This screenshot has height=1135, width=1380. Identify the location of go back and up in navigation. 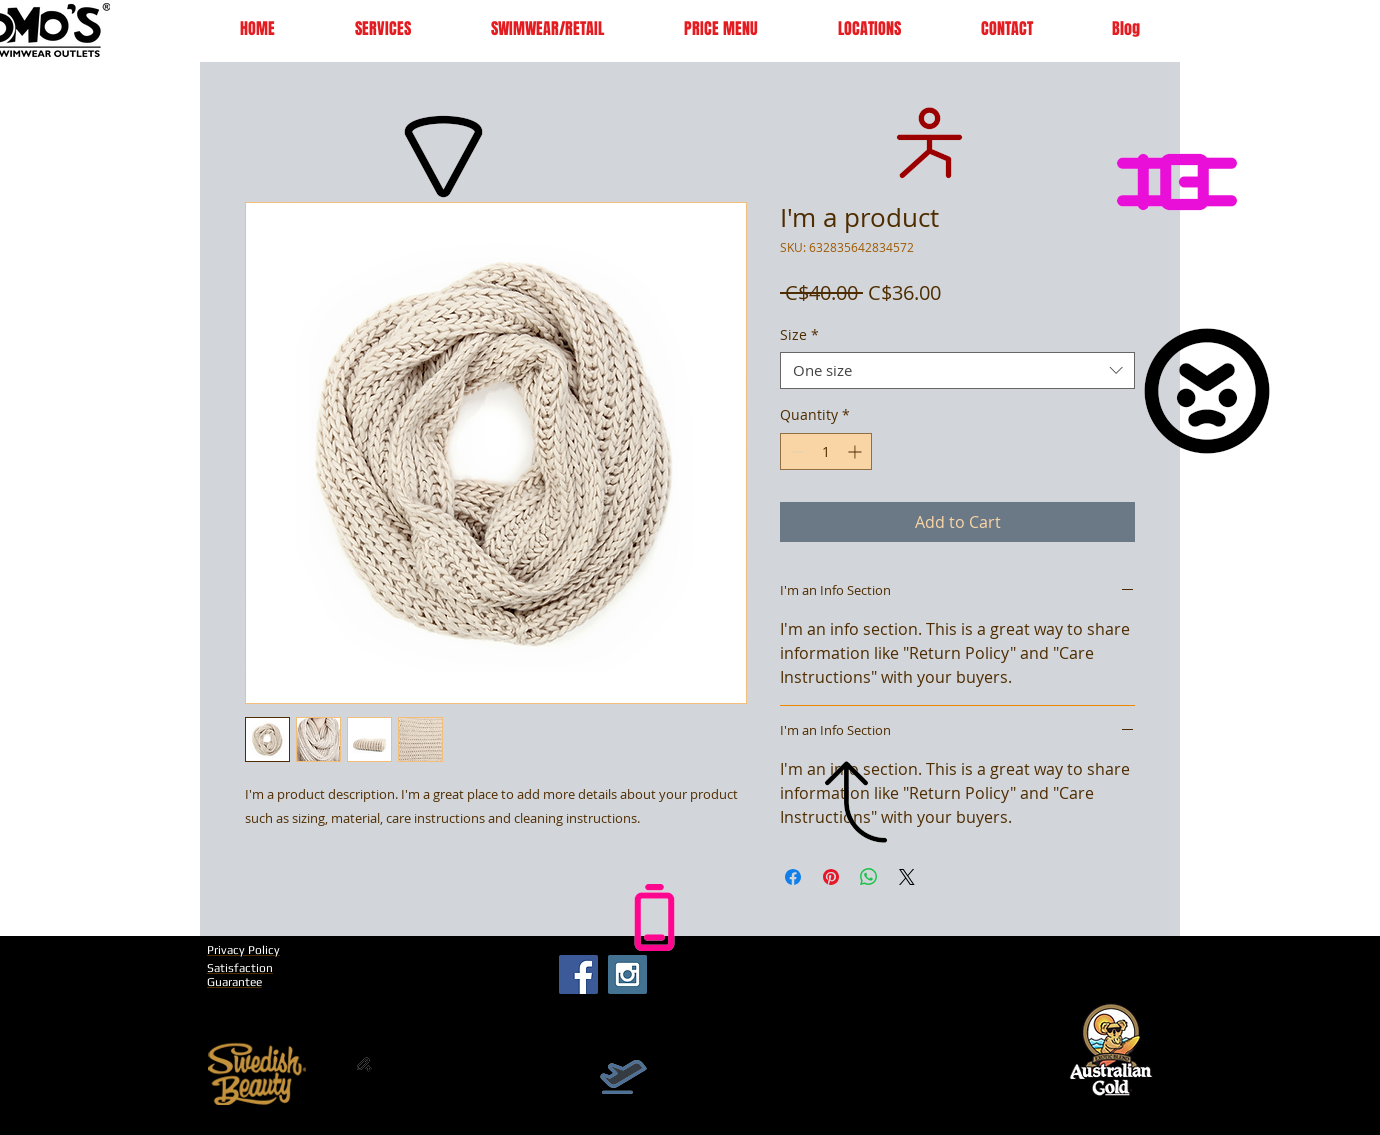
(856, 802).